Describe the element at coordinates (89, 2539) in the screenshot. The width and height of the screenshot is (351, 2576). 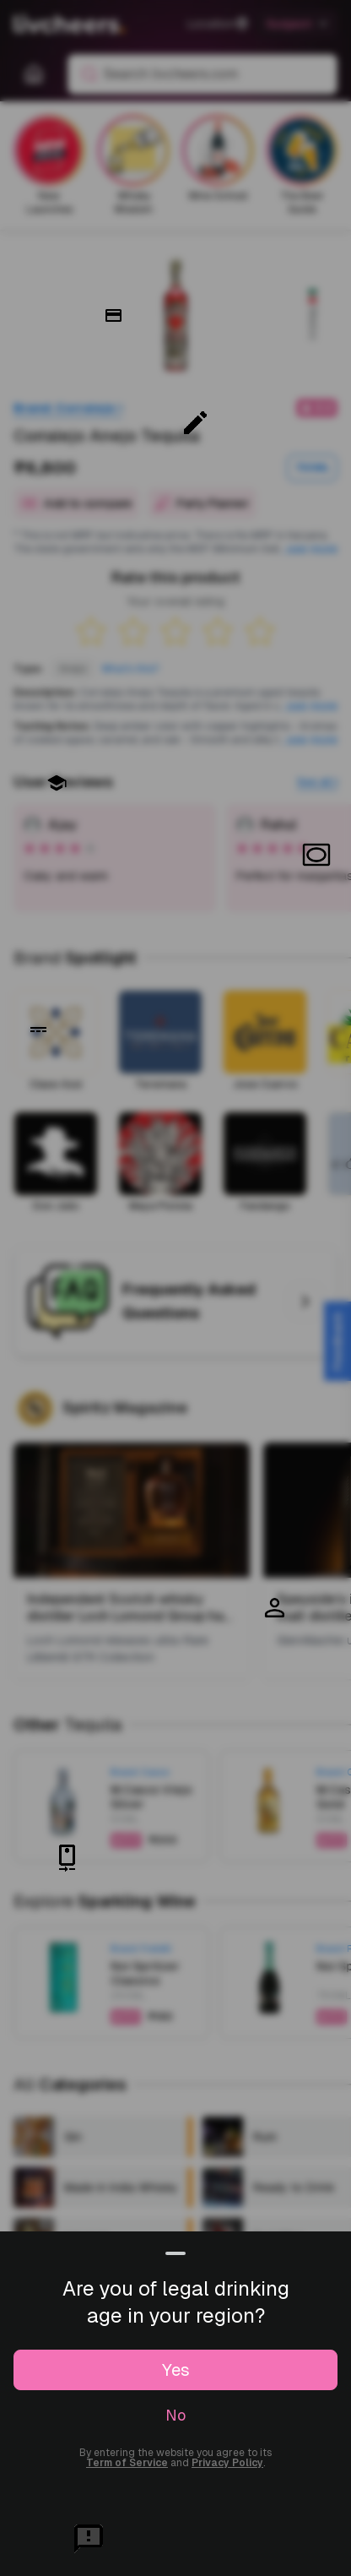
I see `submit feedback or report an issue` at that location.